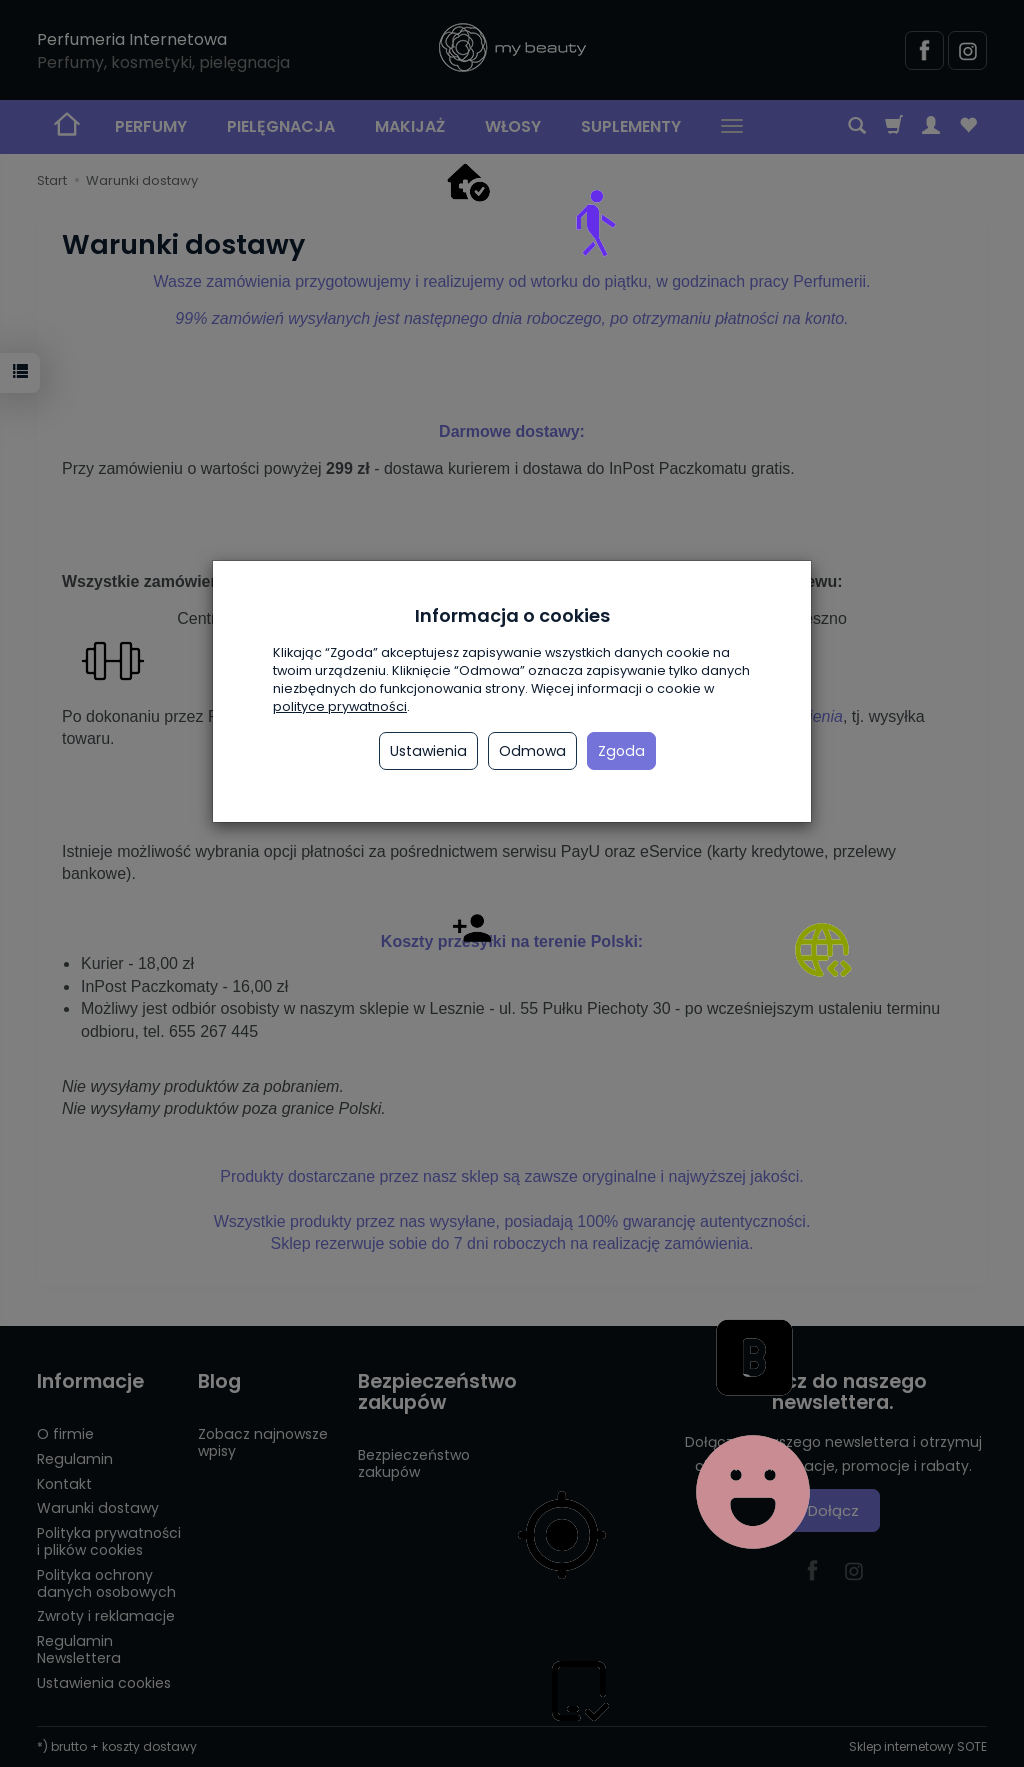 Image resolution: width=1024 pixels, height=1767 pixels. What do you see at coordinates (579, 1691) in the screenshot?
I see `ipad successfully connected or paired` at bounding box center [579, 1691].